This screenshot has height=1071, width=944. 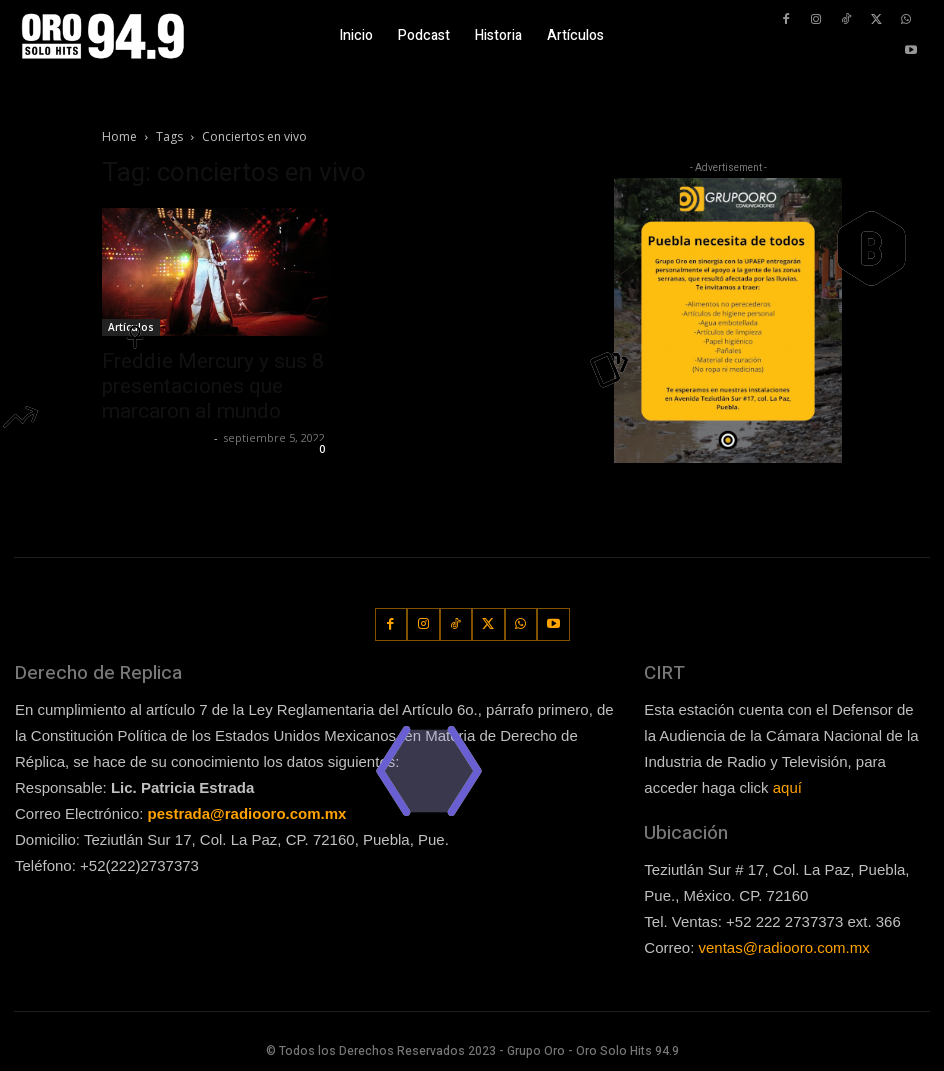 I want to click on view trending or popular content, so click(x=20, y=416).